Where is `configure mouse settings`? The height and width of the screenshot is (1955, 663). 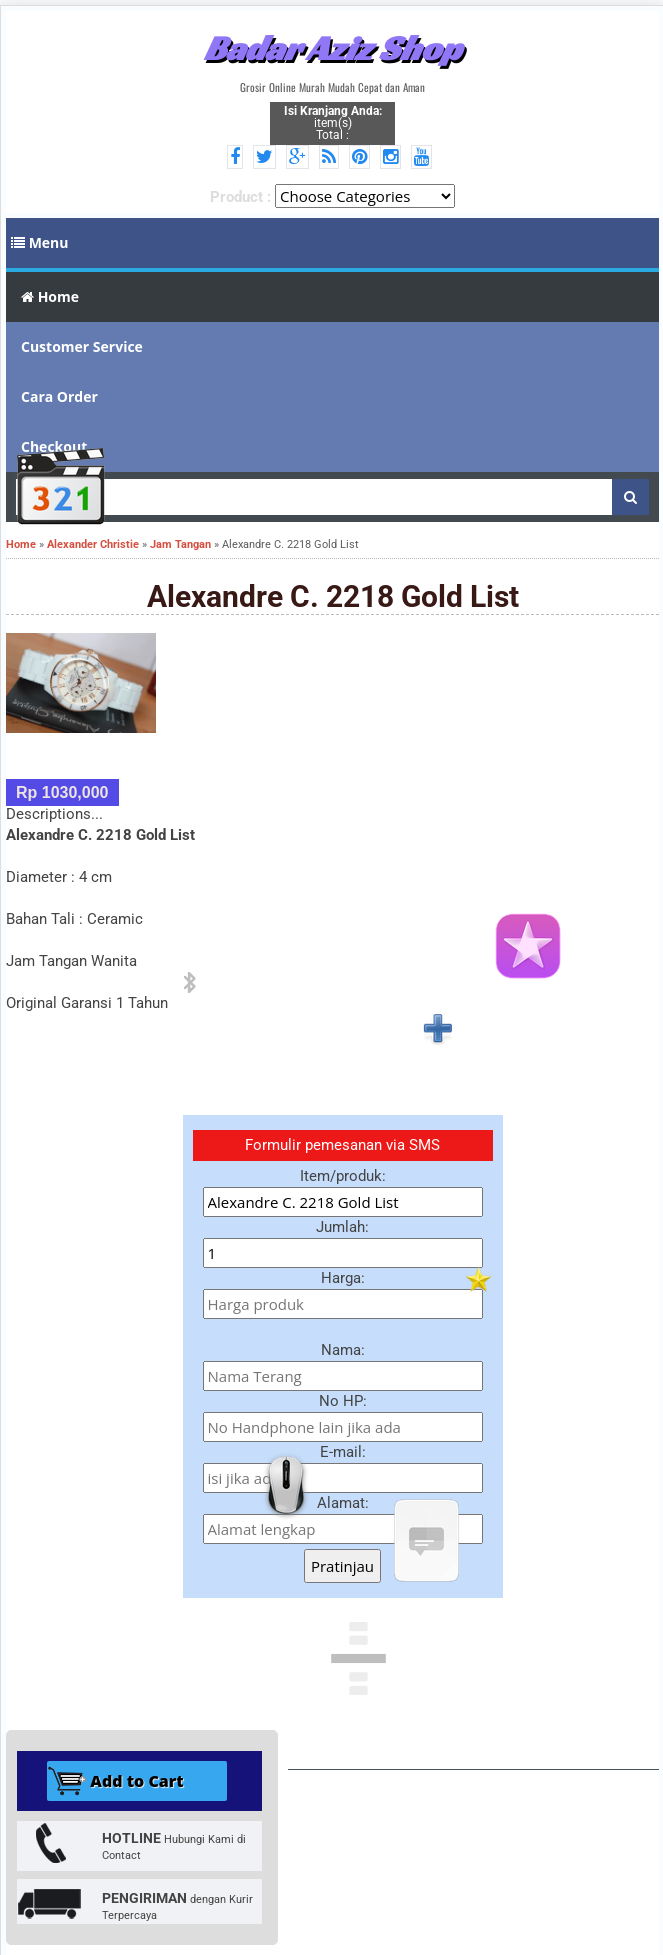
configure mouse settings is located at coordinates (286, 1486).